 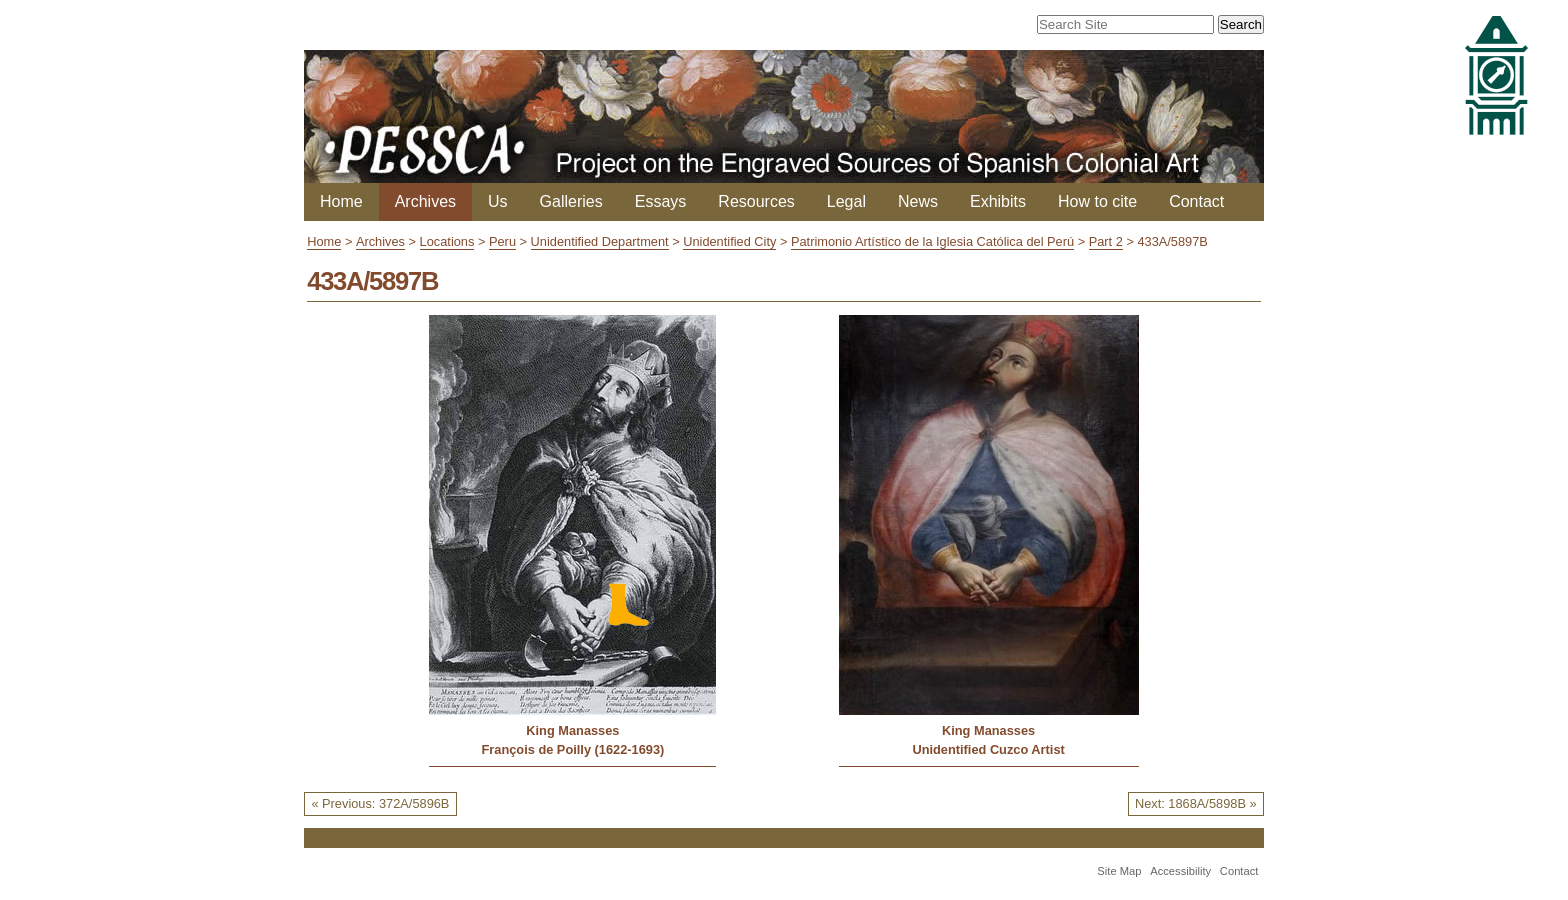 I want to click on view clock tower landmark or building, so click(x=1496, y=75).